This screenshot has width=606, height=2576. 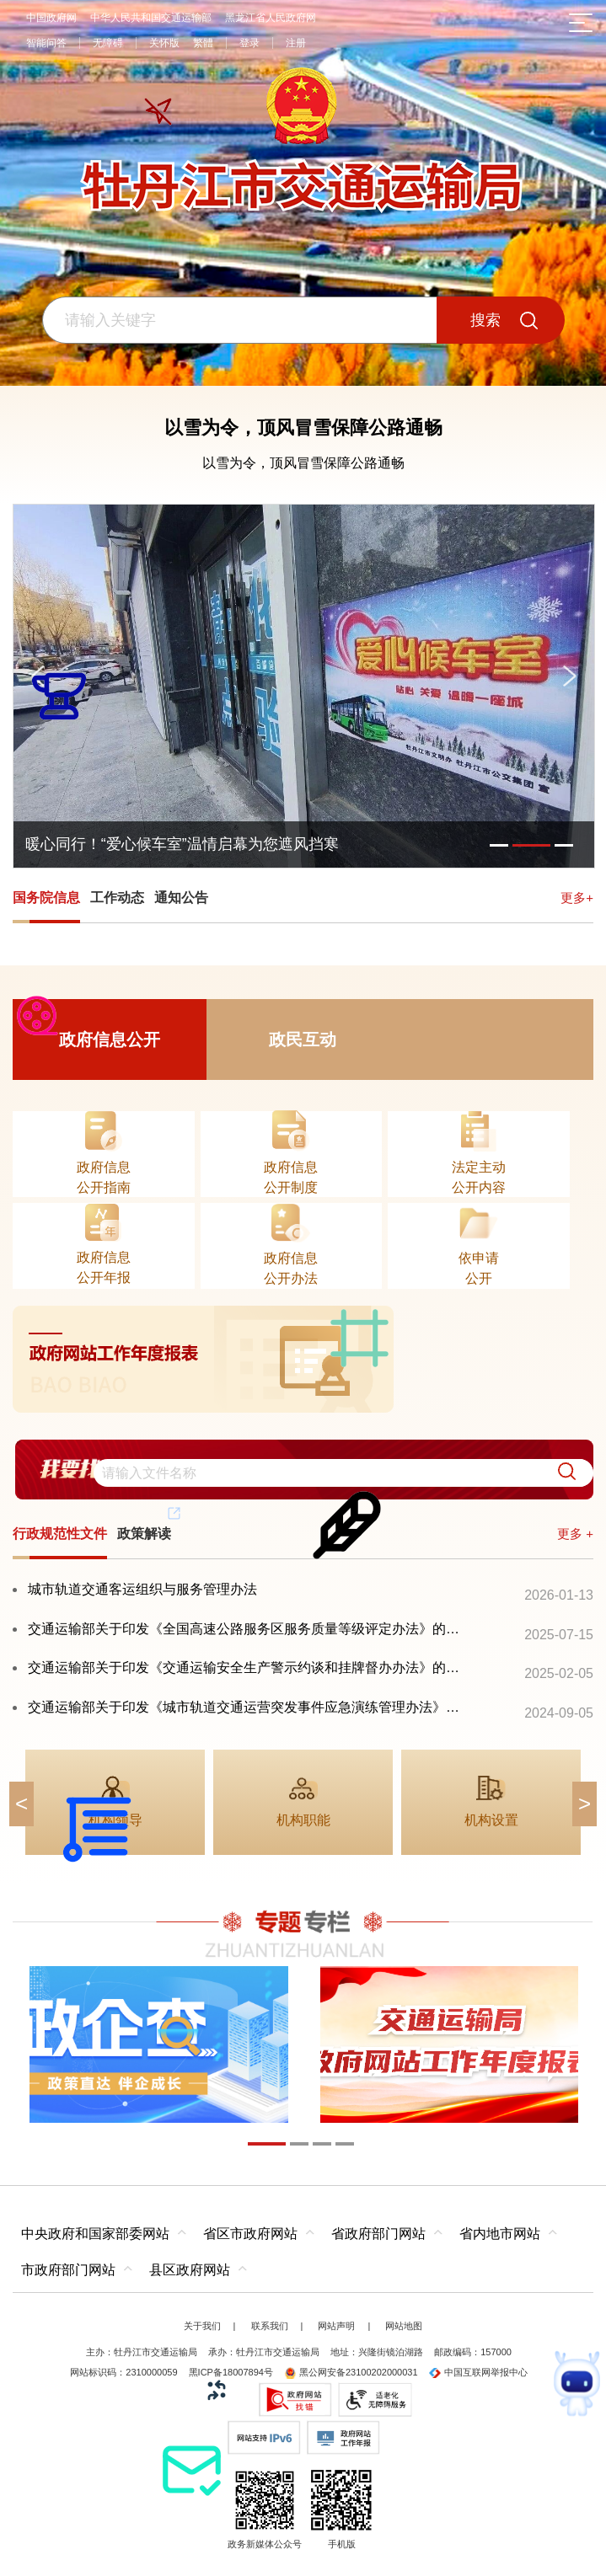 What do you see at coordinates (217, 2391) in the screenshot?
I see `merge or converge items to endpoints` at bounding box center [217, 2391].